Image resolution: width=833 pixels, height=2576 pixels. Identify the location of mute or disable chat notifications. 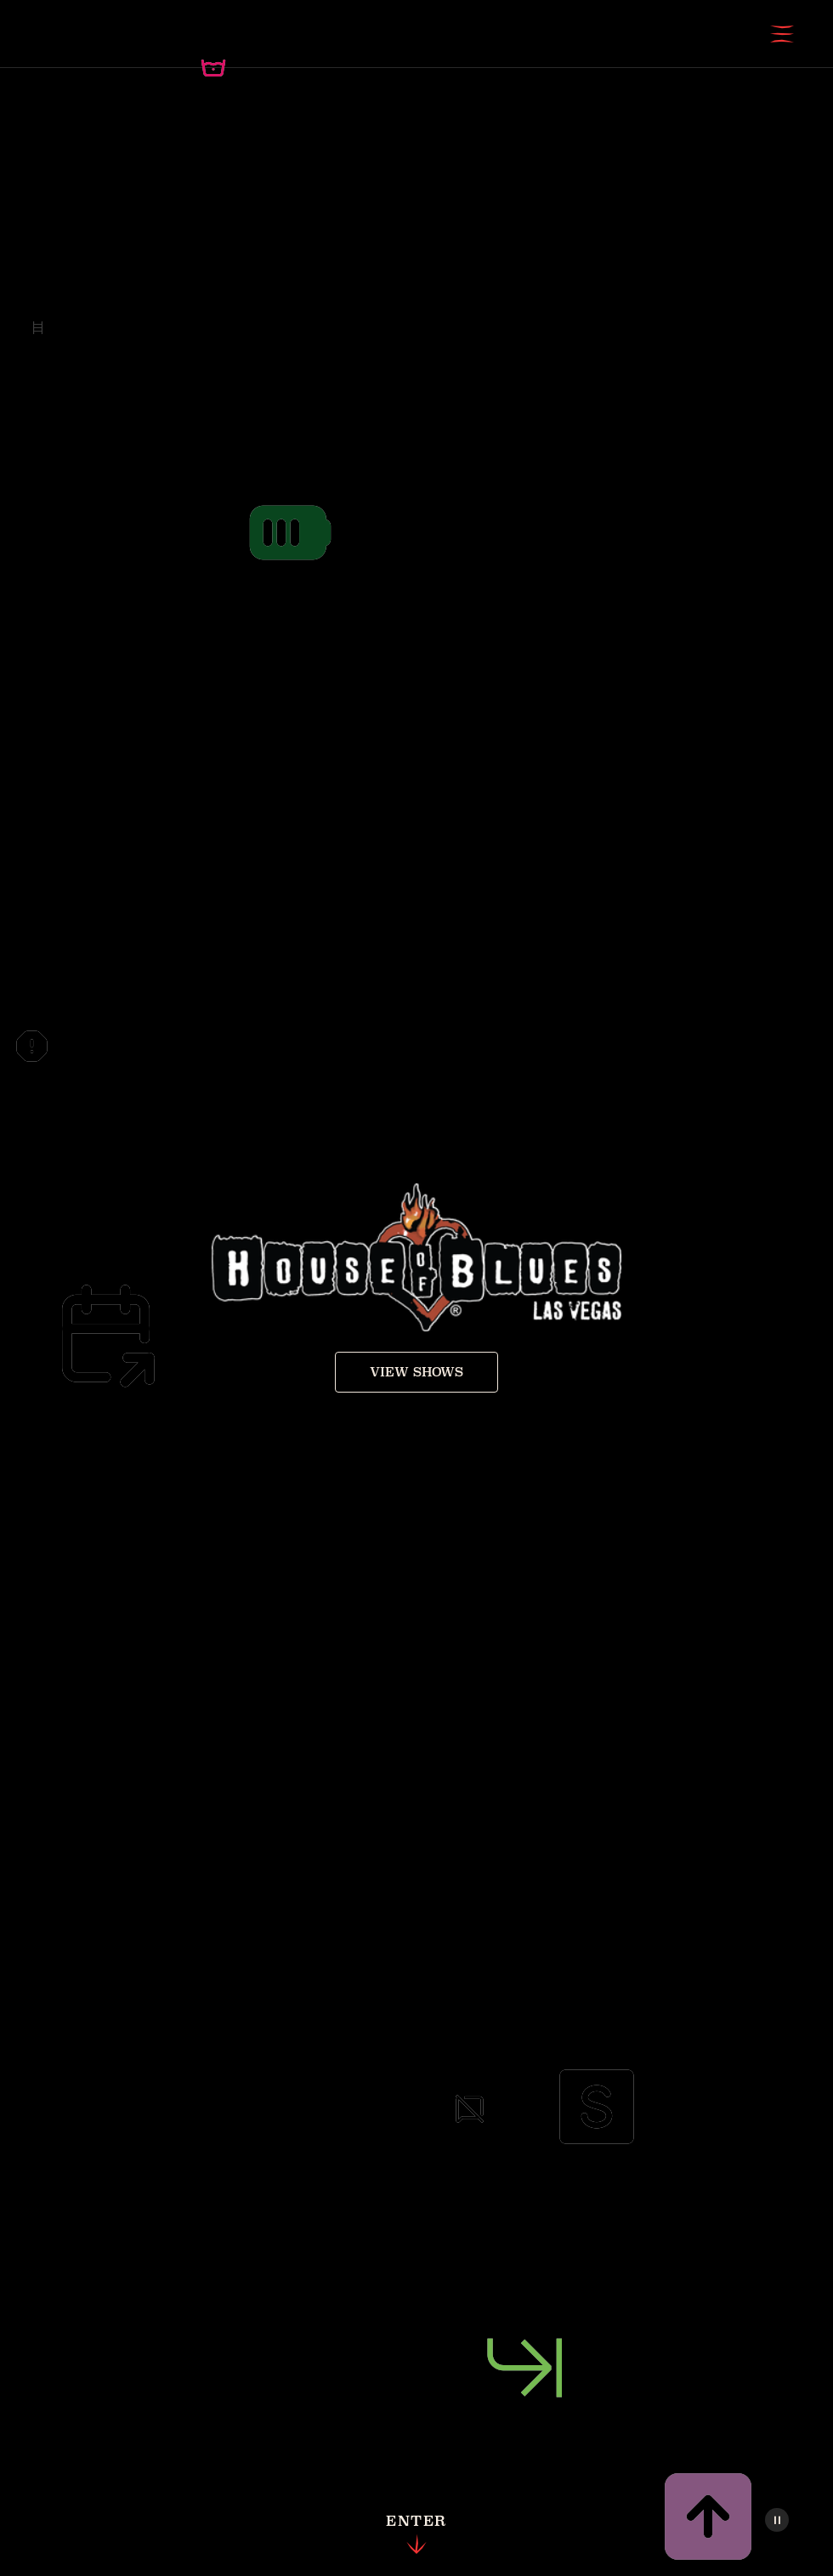
(469, 2108).